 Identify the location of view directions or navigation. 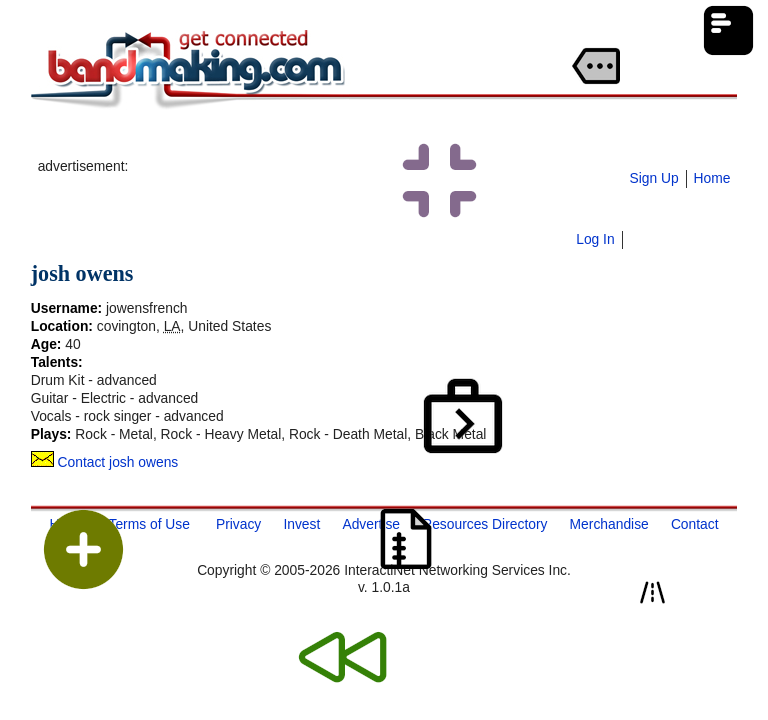
(652, 592).